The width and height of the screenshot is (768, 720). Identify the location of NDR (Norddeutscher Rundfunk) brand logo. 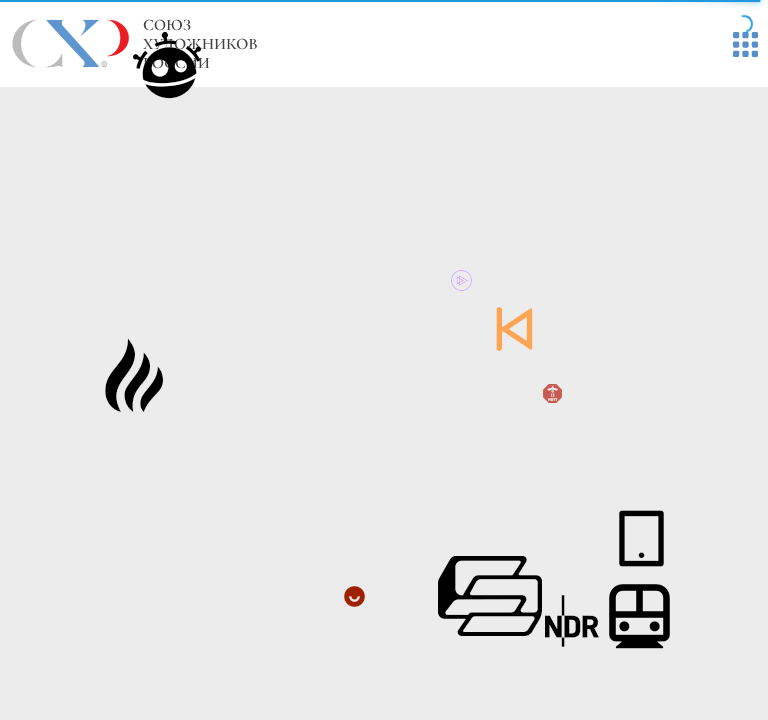
(572, 621).